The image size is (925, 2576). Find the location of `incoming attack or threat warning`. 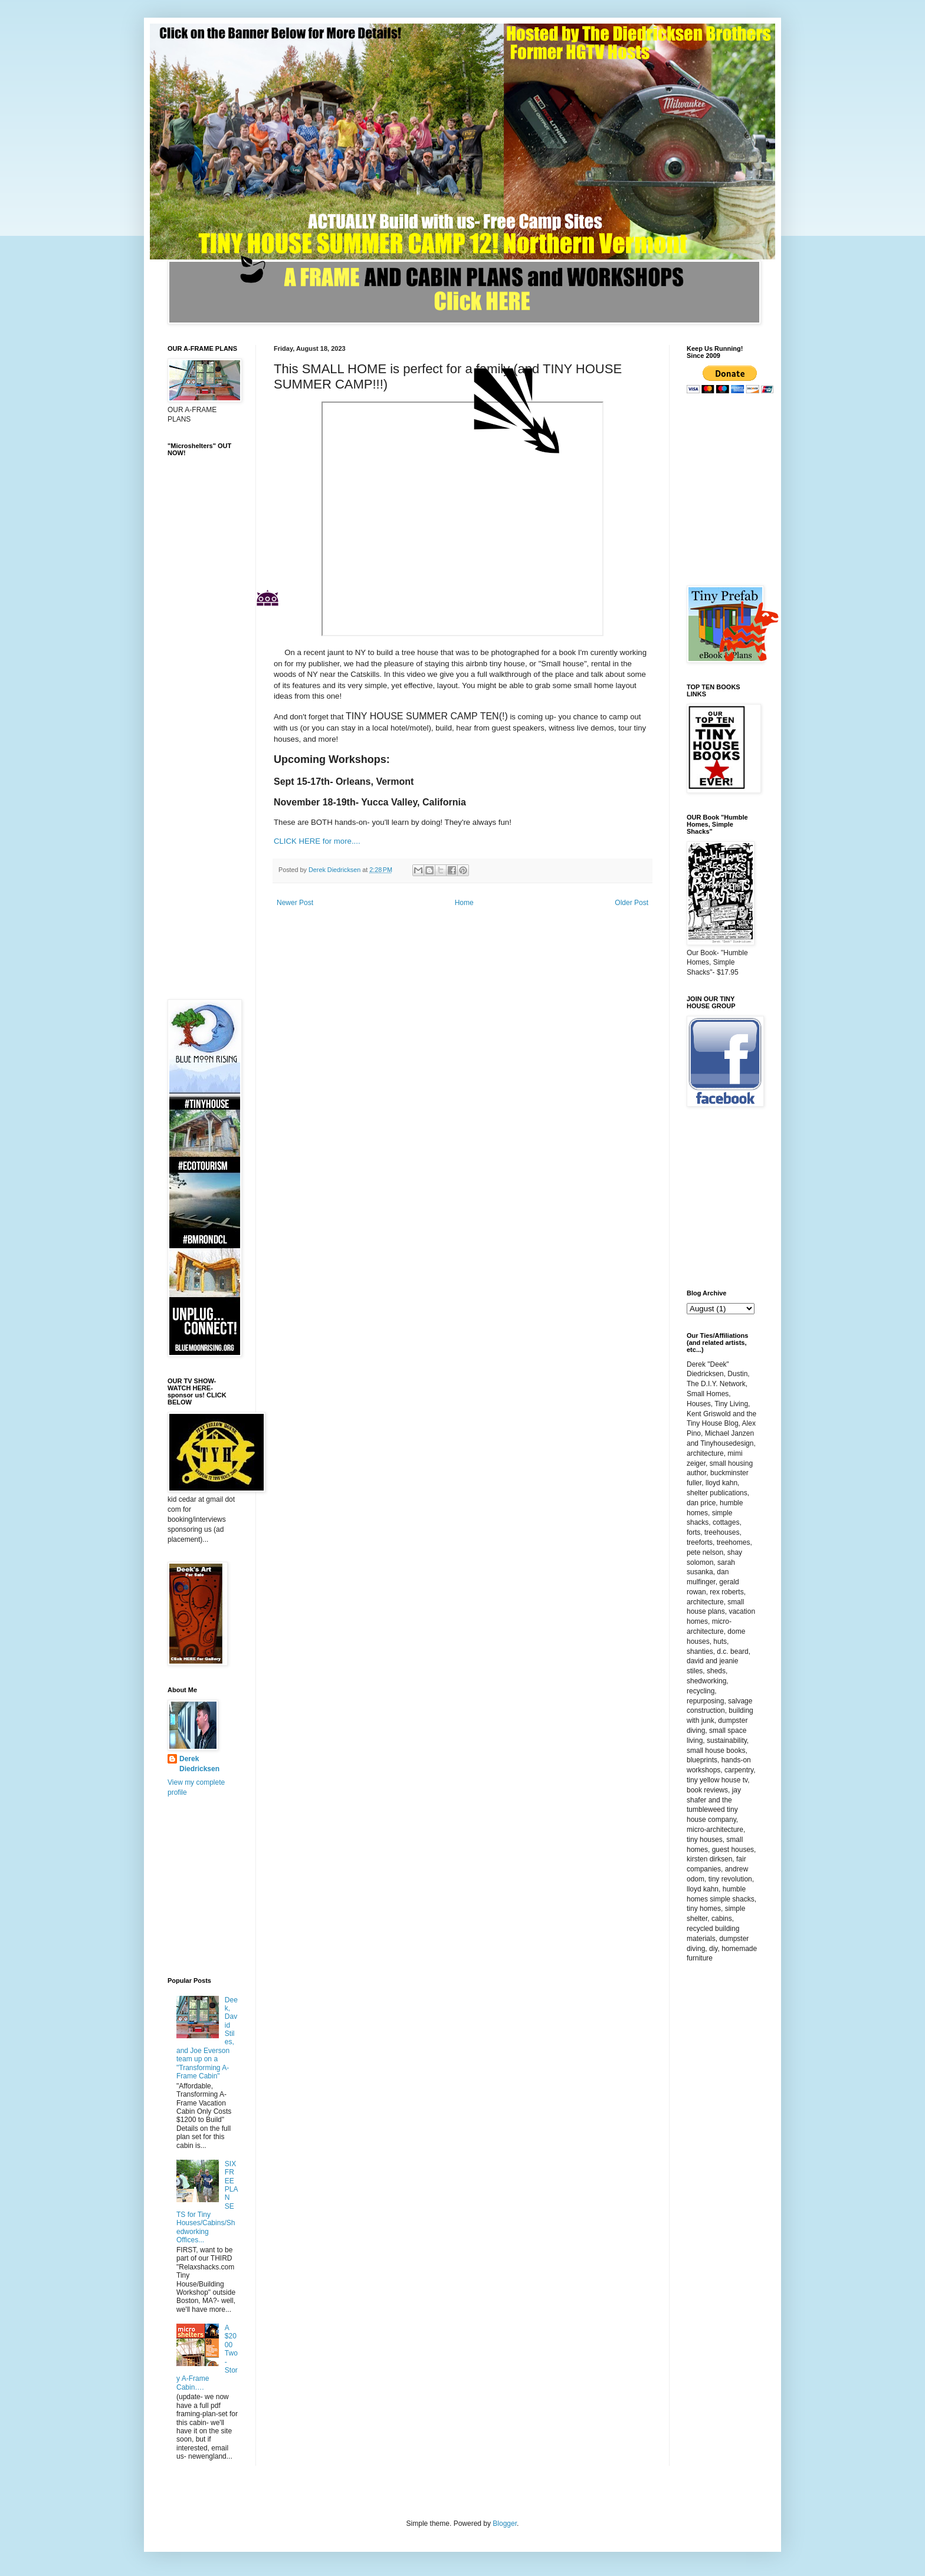

incoming attack or threat warning is located at coordinates (517, 411).